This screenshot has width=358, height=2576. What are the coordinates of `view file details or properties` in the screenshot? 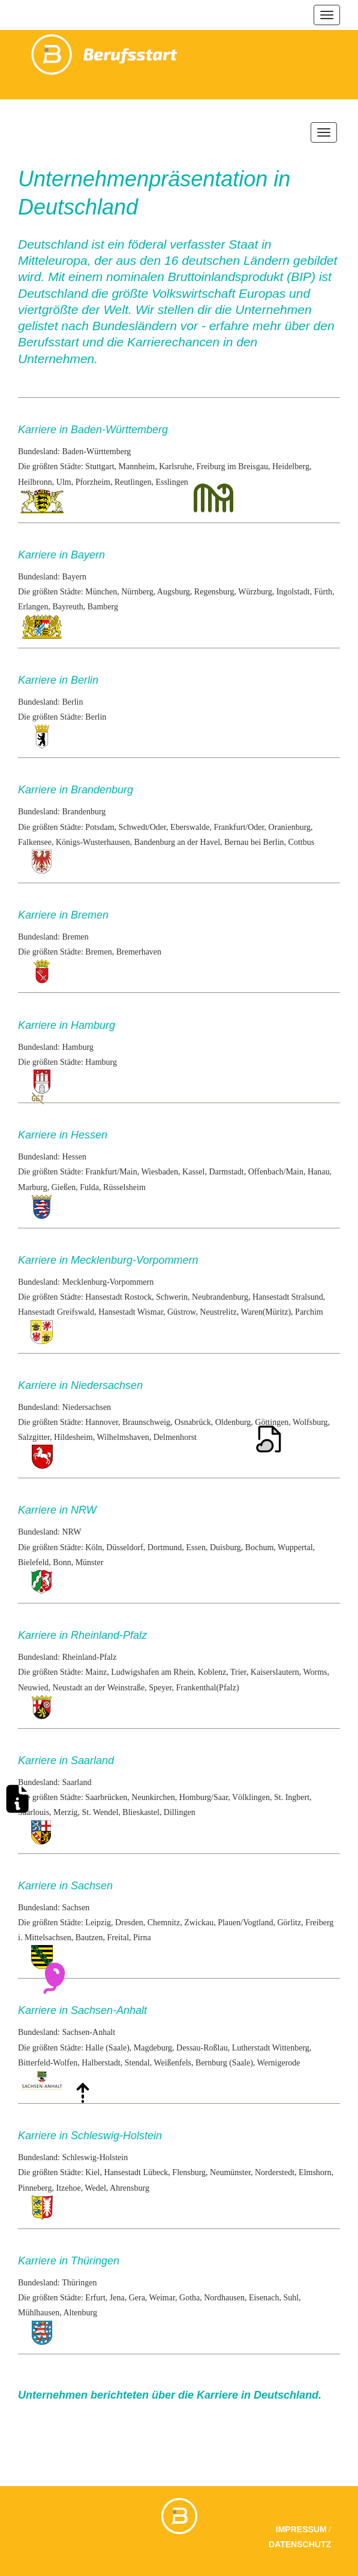 It's located at (17, 1799).